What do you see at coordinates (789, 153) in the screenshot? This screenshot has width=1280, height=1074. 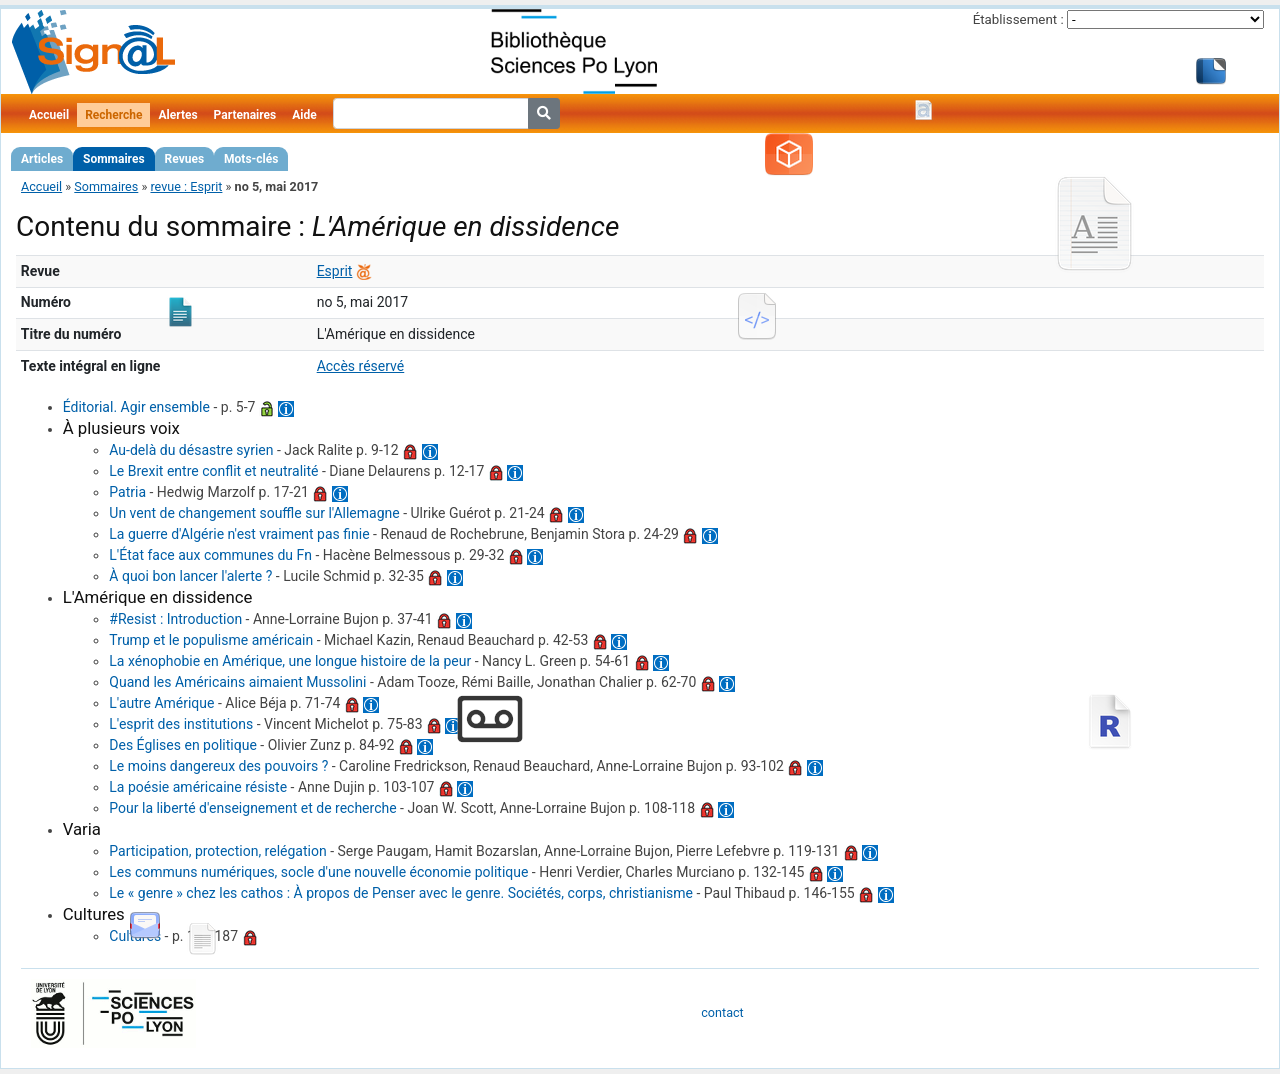 I see `open a 3D model file` at bounding box center [789, 153].